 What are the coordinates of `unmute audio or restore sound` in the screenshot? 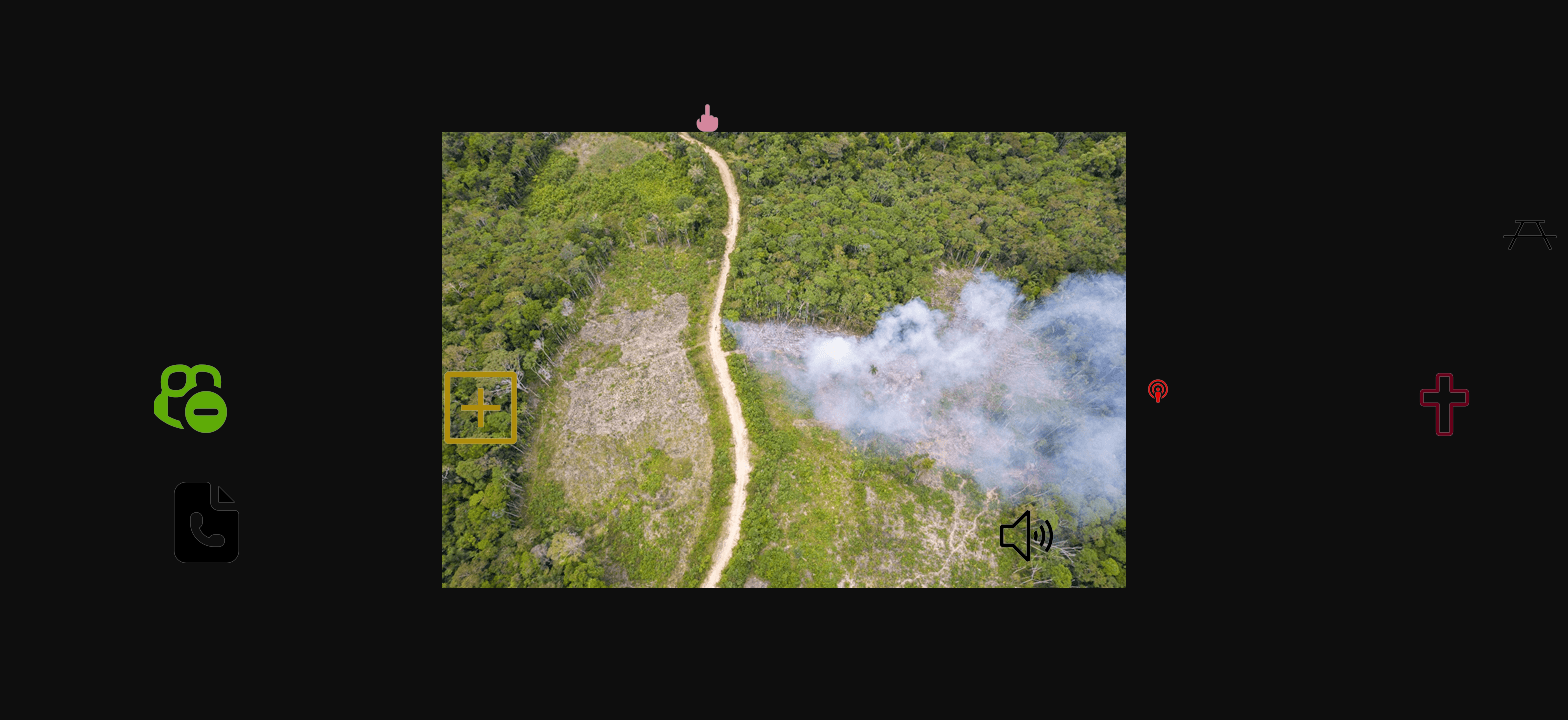 It's located at (1026, 536).